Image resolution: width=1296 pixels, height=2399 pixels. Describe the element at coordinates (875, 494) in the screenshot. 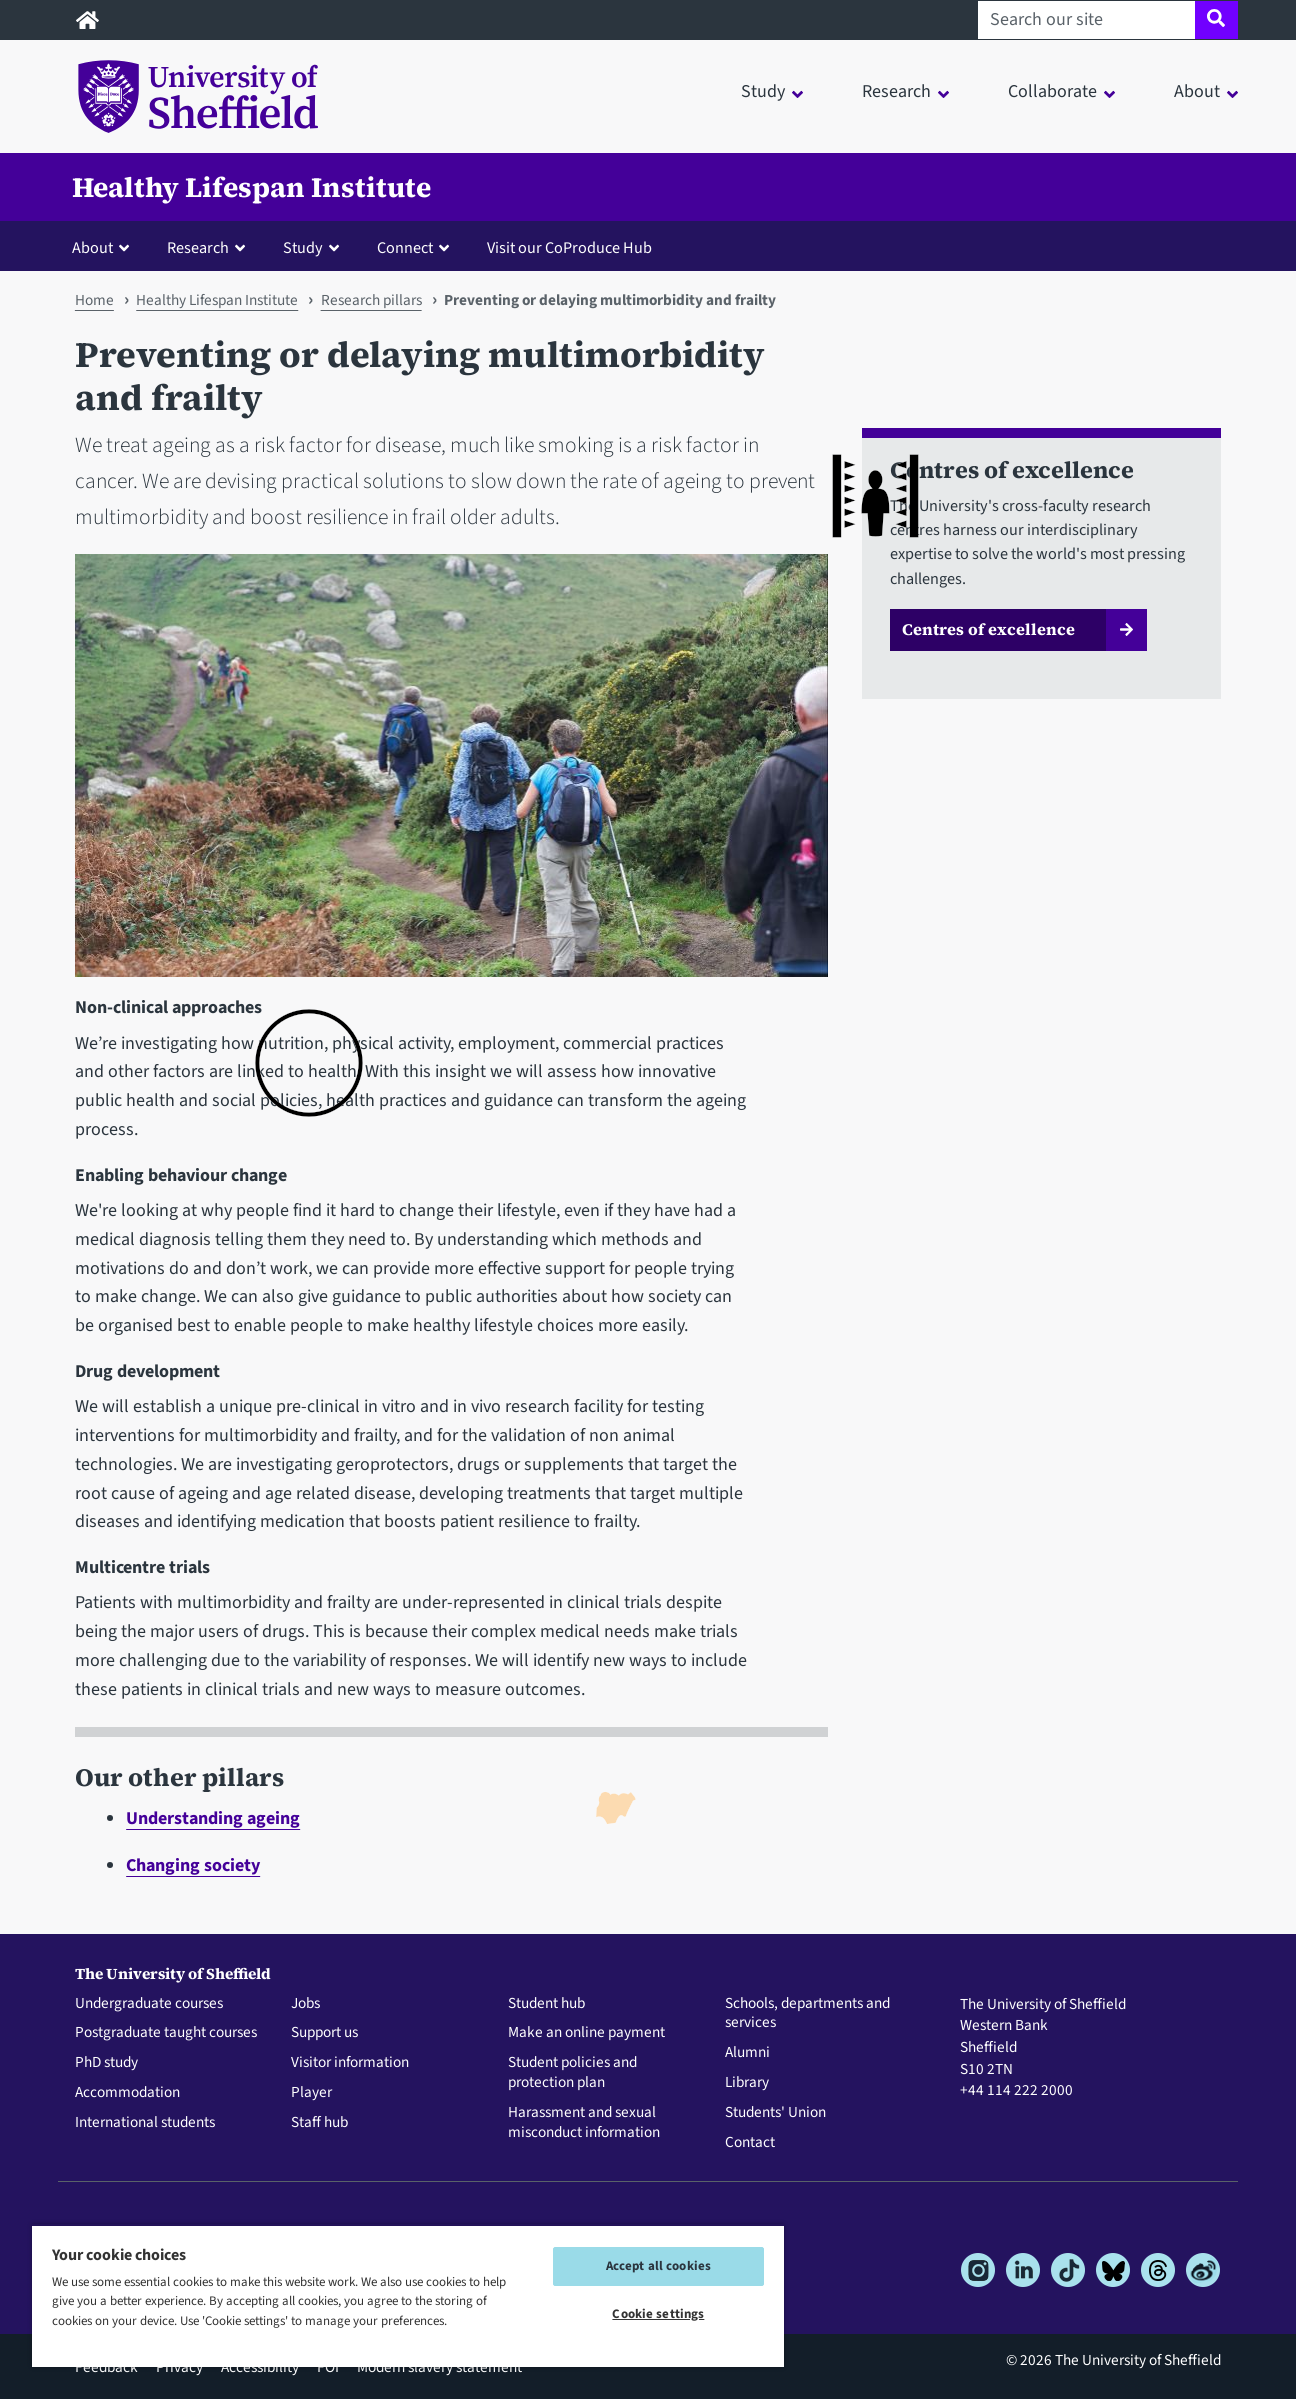

I see `indicates a trap or hazard zone in a game` at that location.